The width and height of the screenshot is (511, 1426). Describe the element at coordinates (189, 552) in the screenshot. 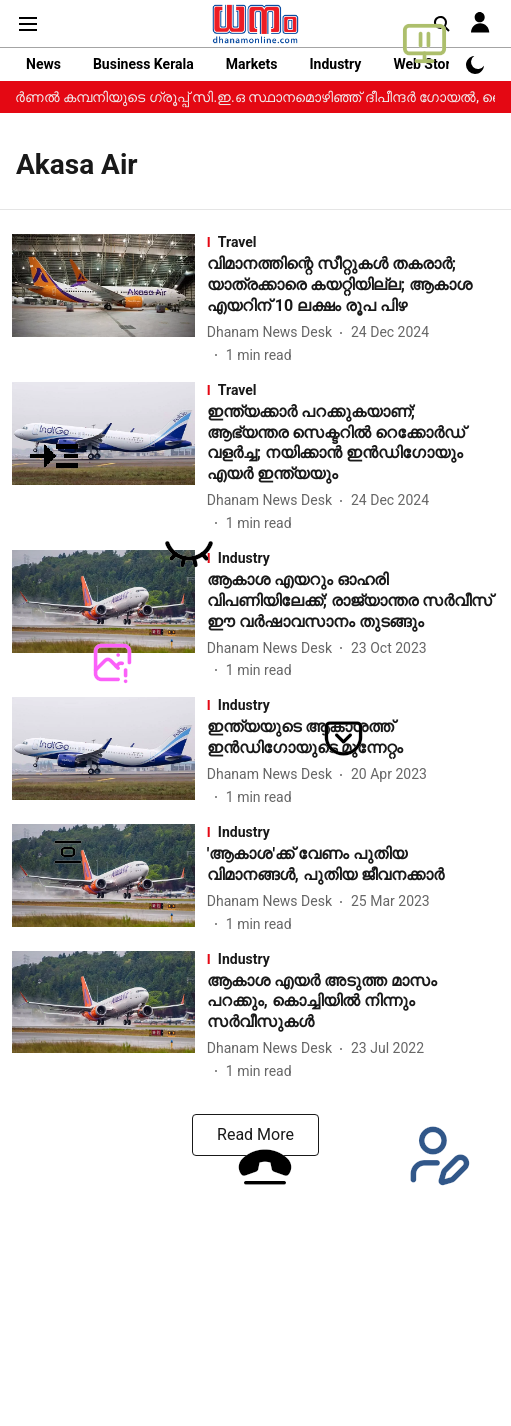

I see `hide password or sensitive content` at that location.